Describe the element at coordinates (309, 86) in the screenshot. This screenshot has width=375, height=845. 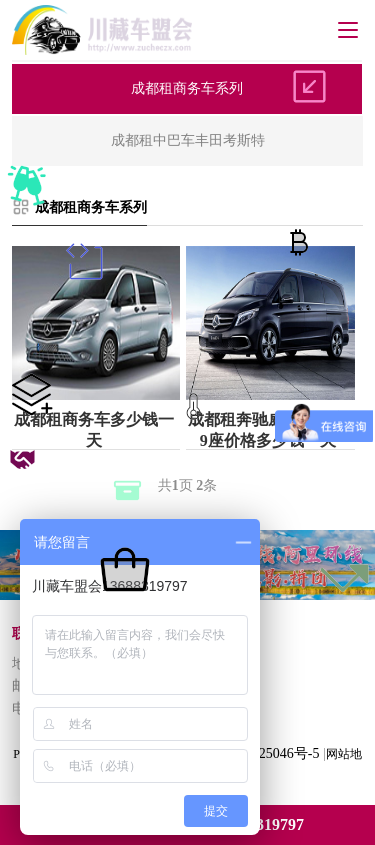
I see `move content to bottom-left corner` at that location.